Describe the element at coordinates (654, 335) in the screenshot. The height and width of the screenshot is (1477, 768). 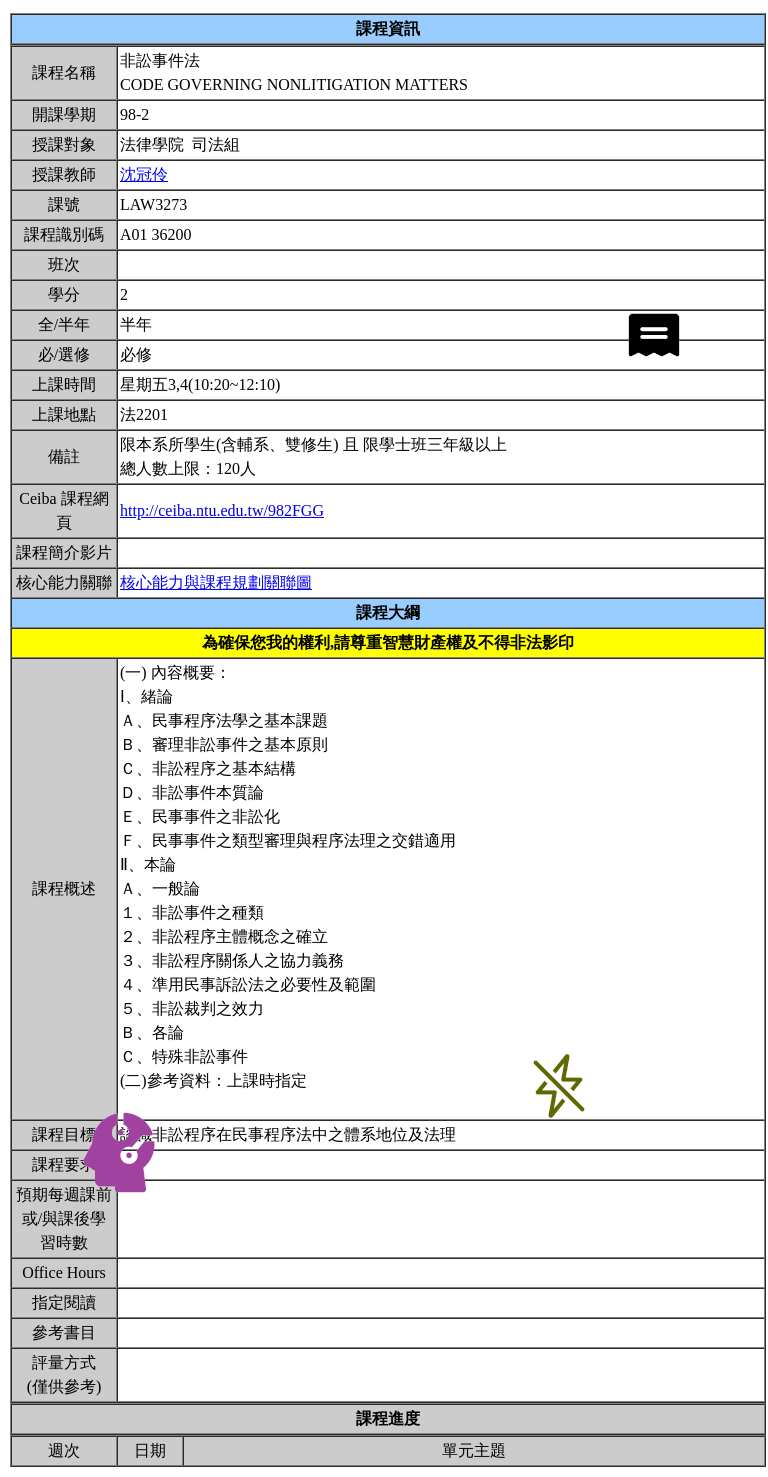
I see `view purchase receipt or transaction history` at that location.